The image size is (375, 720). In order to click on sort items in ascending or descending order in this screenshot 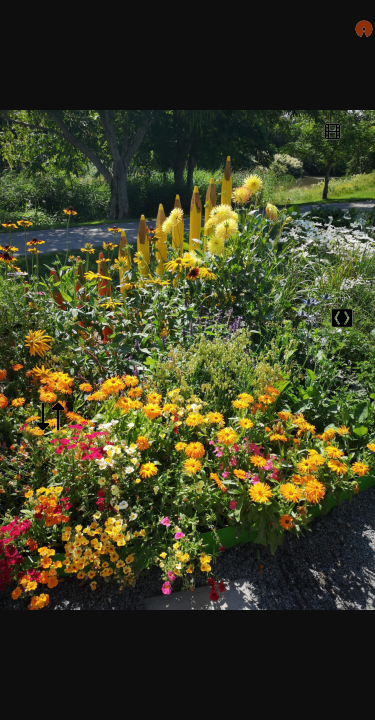, I will do `click(50, 416)`.